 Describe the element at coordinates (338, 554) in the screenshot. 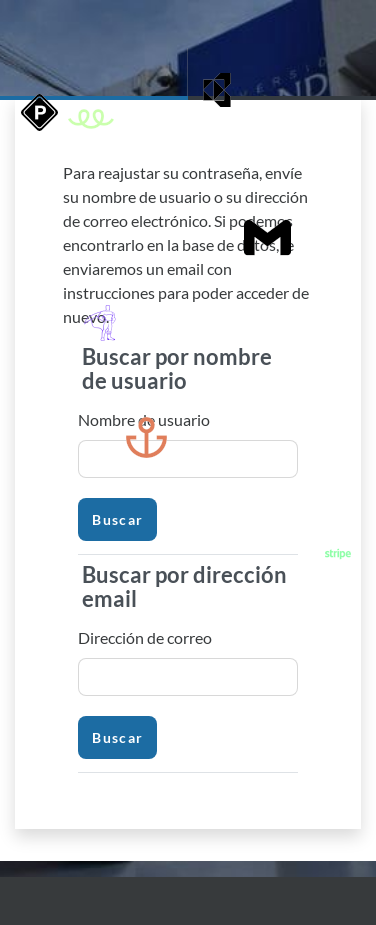

I see `Stripe payment integration` at that location.